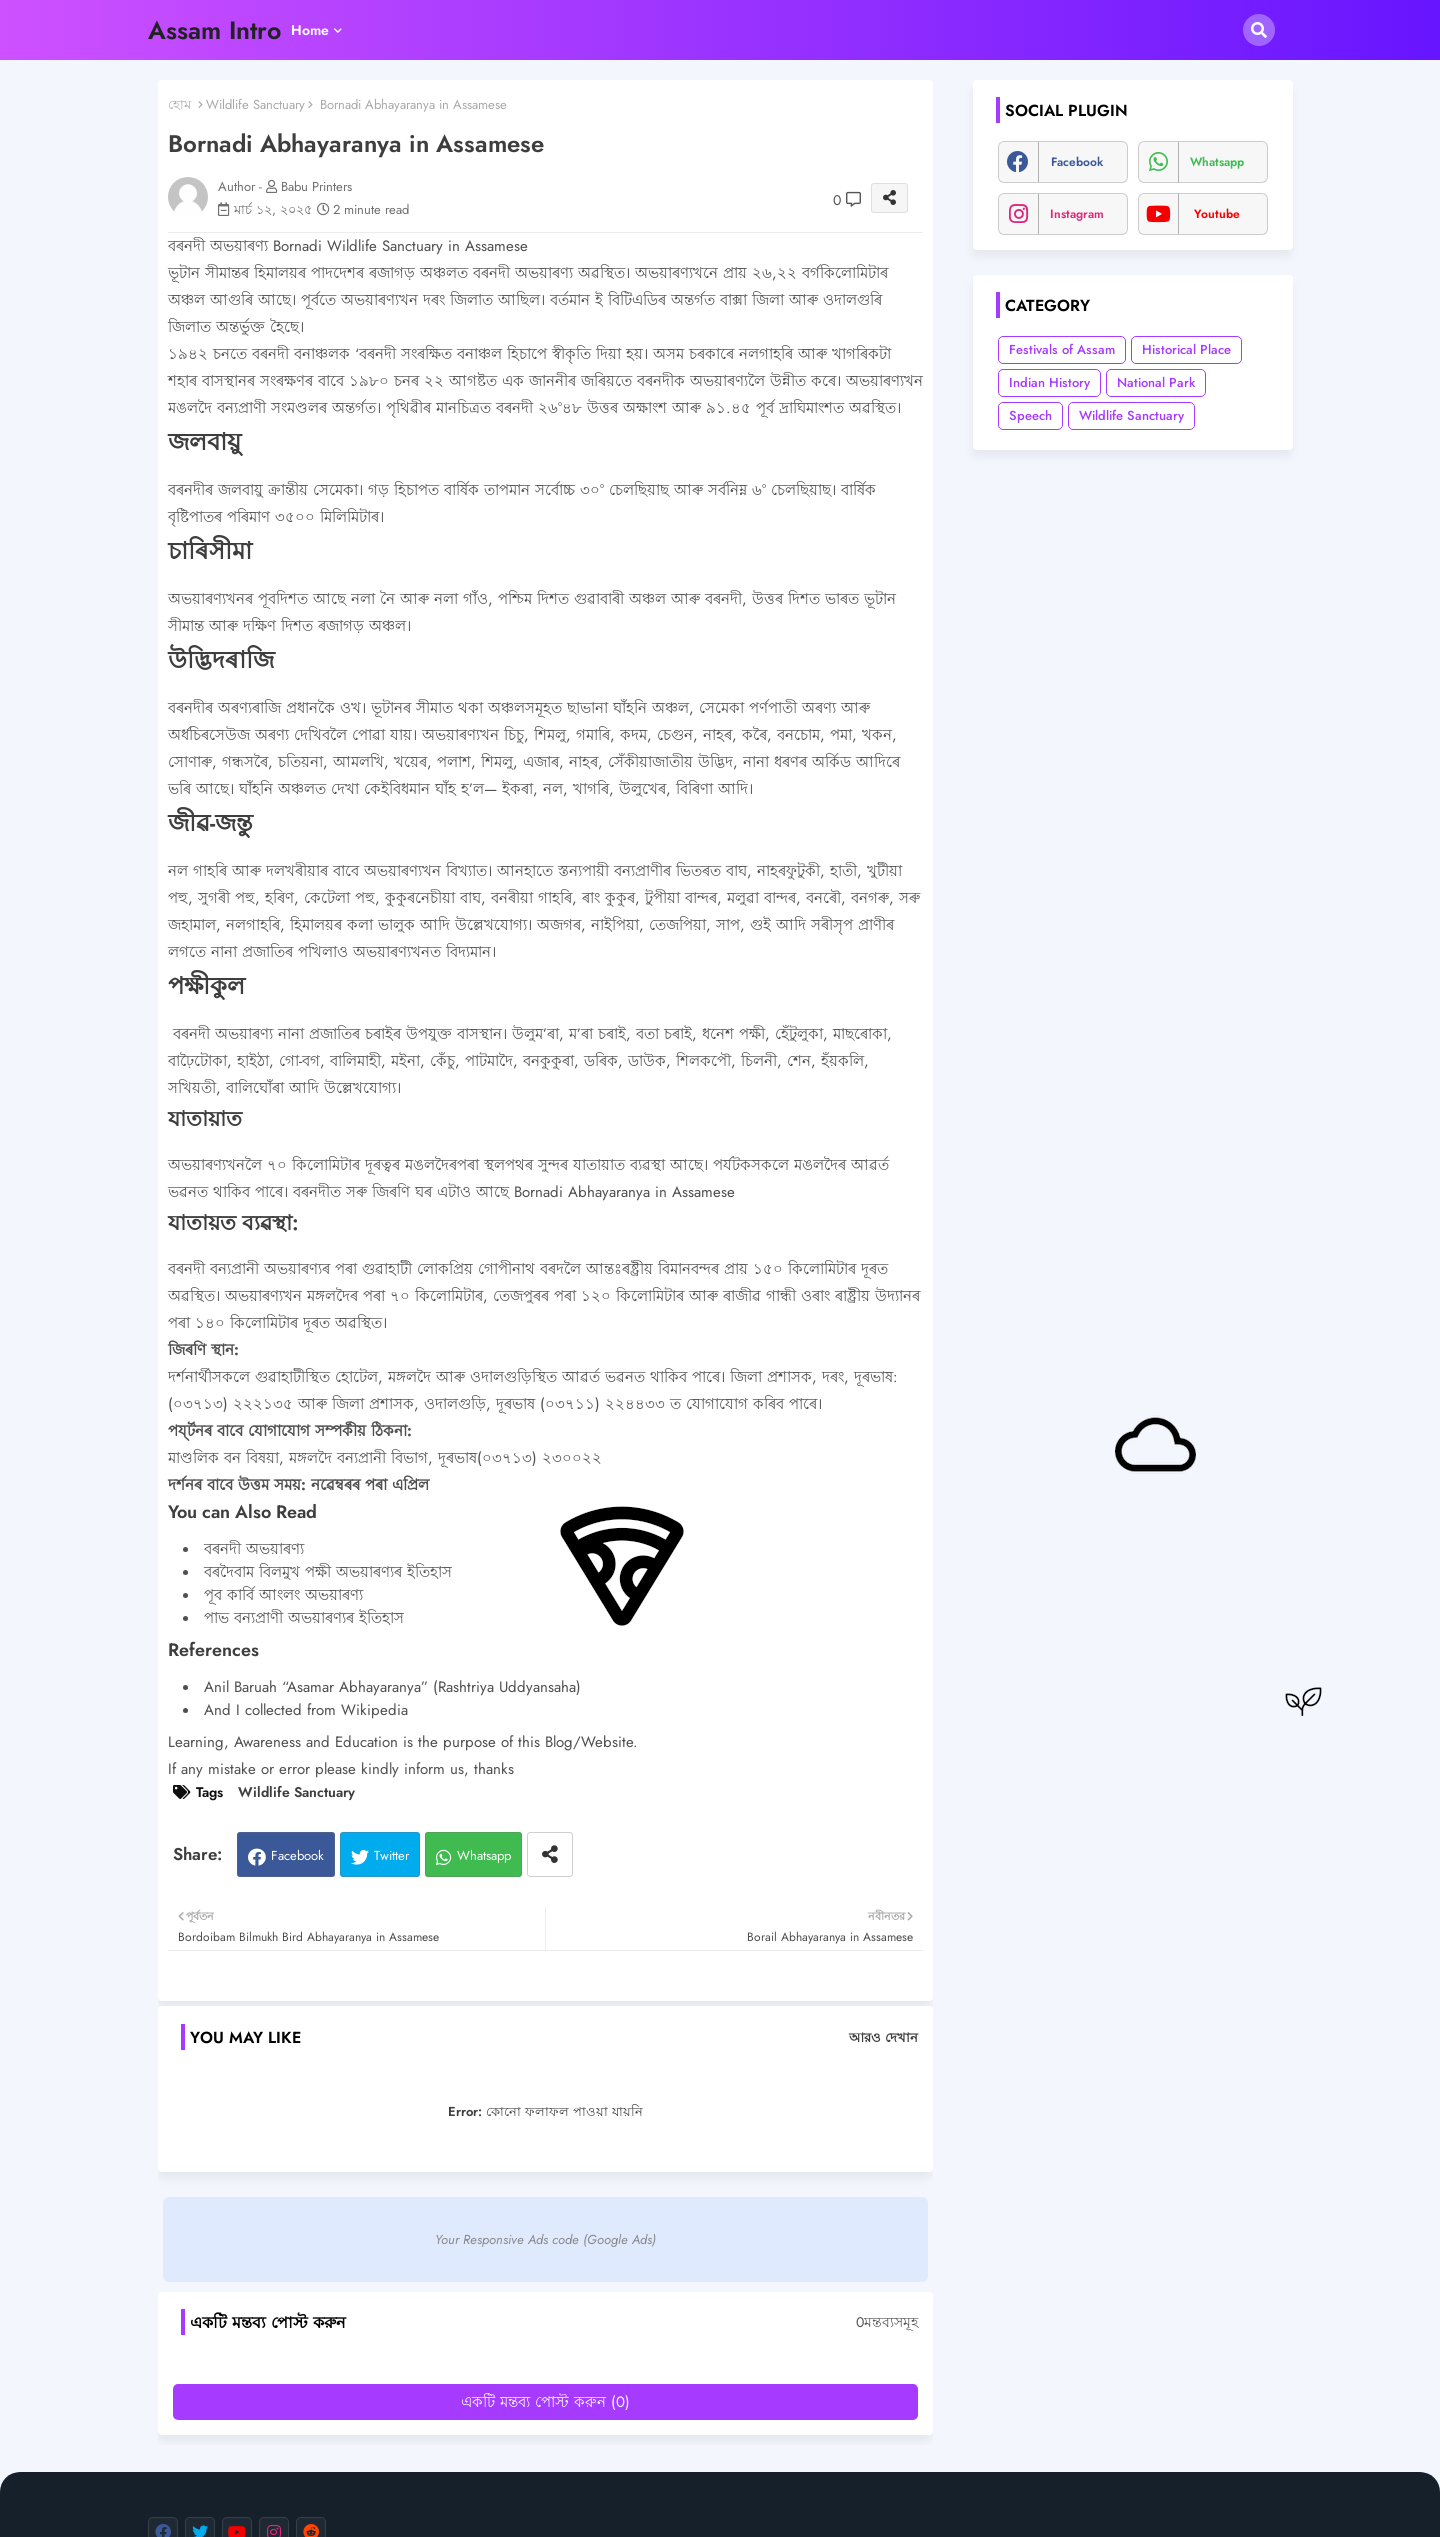  Describe the element at coordinates (622, 1564) in the screenshot. I see `browse food or pizza delivery options` at that location.